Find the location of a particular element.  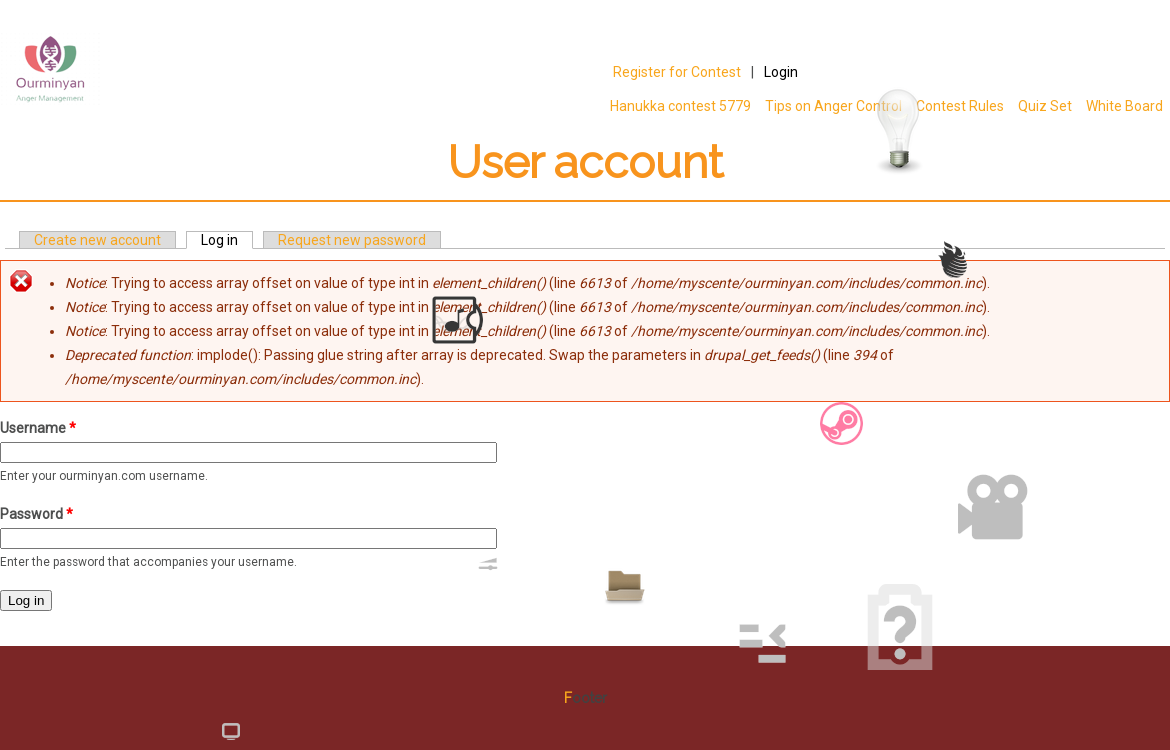

indicates battery not detected or missing is located at coordinates (900, 627).